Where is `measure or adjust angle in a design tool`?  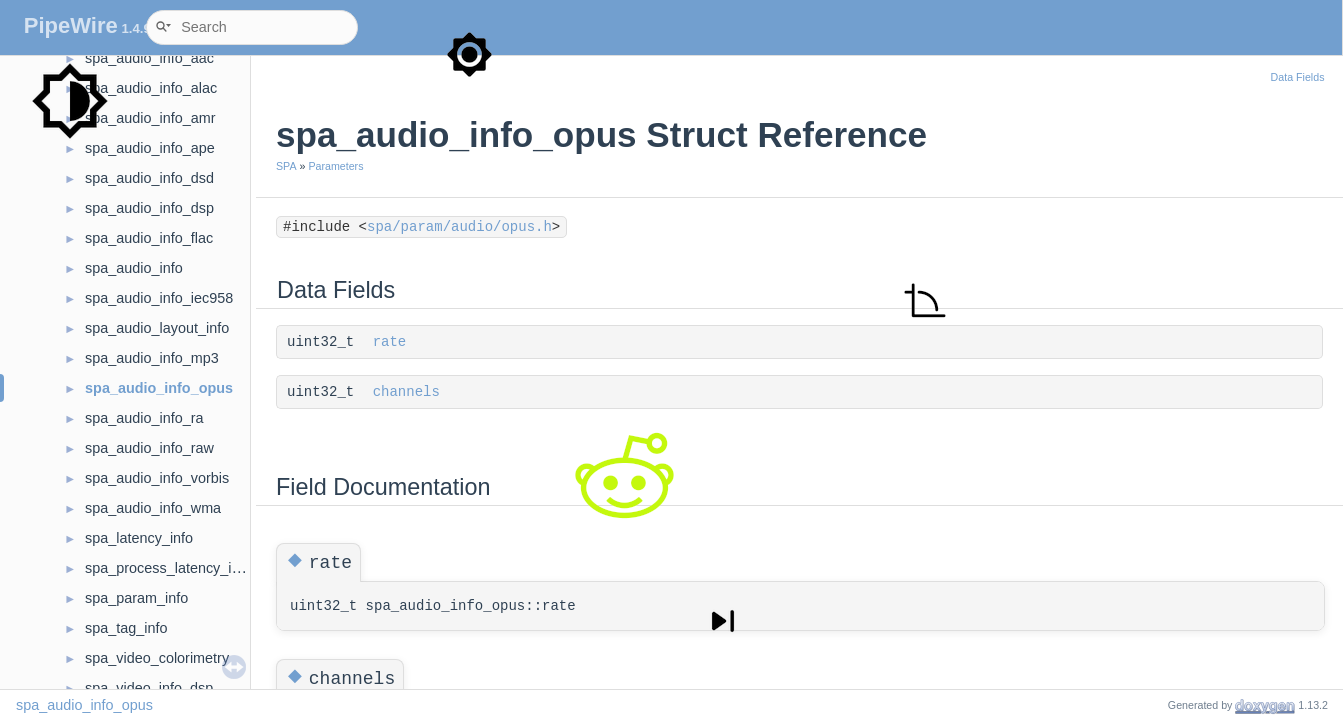
measure or adjust angle in a design tool is located at coordinates (923, 302).